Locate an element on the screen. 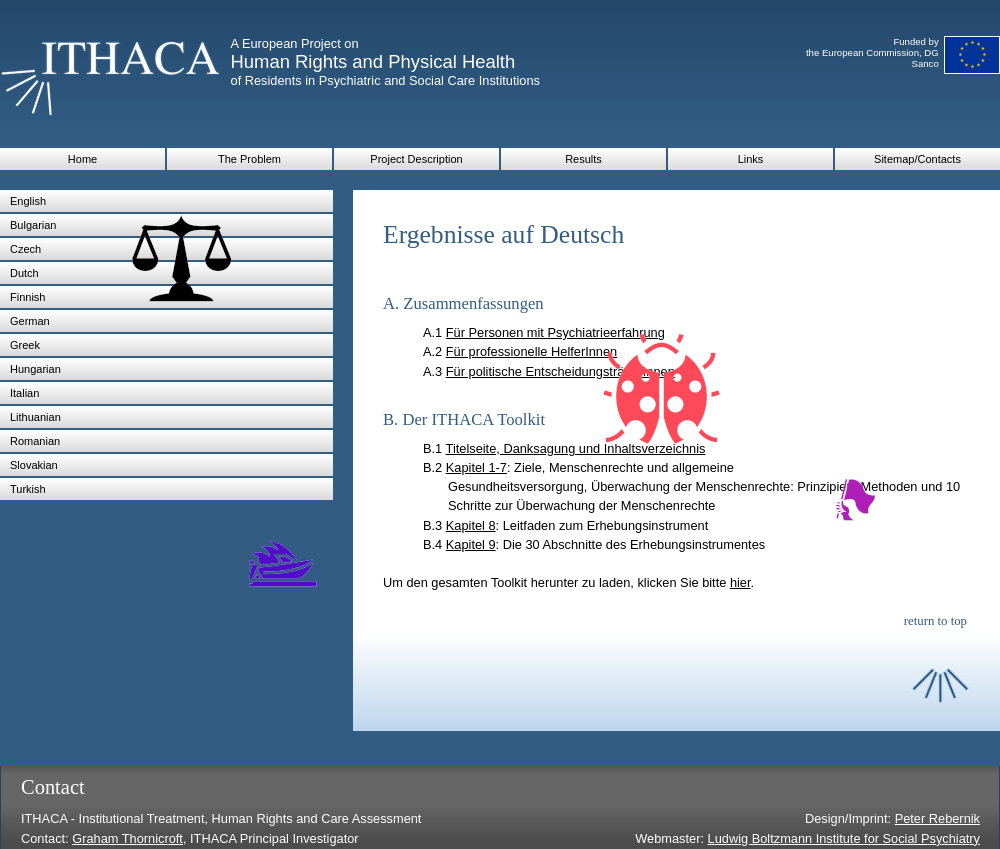 The height and width of the screenshot is (849, 1000). select speedboat or watercraft vehicle is located at coordinates (283, 553).